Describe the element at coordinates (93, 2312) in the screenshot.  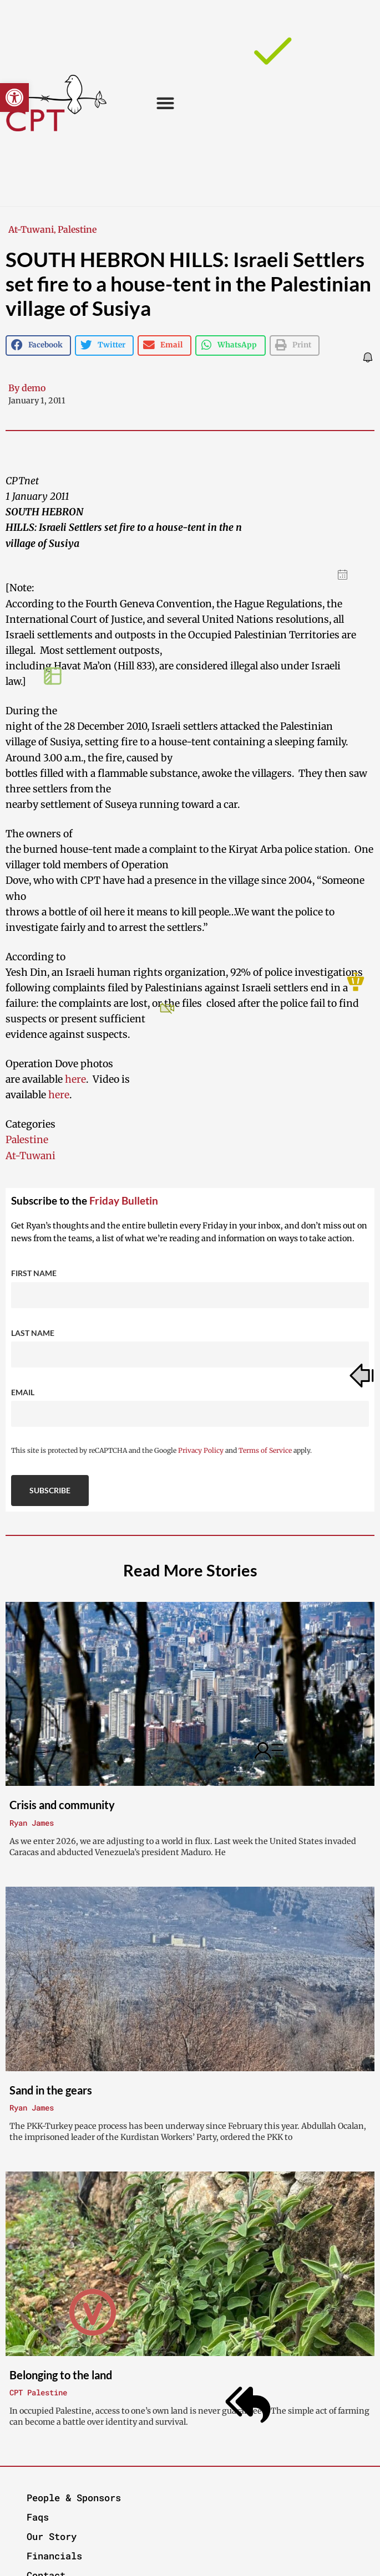
I see `indicates a verified status or account` at that location.